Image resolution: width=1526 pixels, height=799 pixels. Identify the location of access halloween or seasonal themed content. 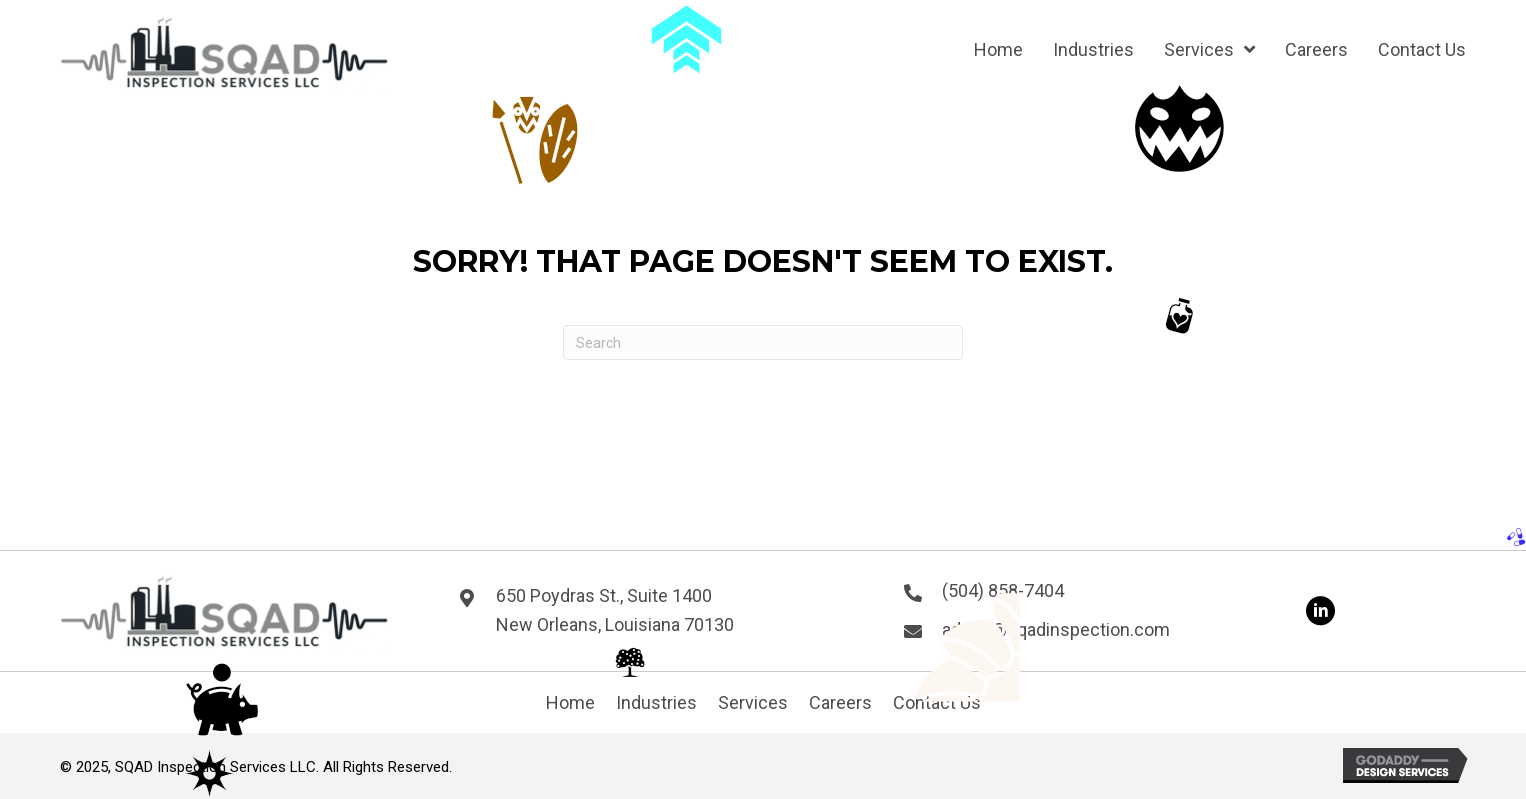
(1179, 130).